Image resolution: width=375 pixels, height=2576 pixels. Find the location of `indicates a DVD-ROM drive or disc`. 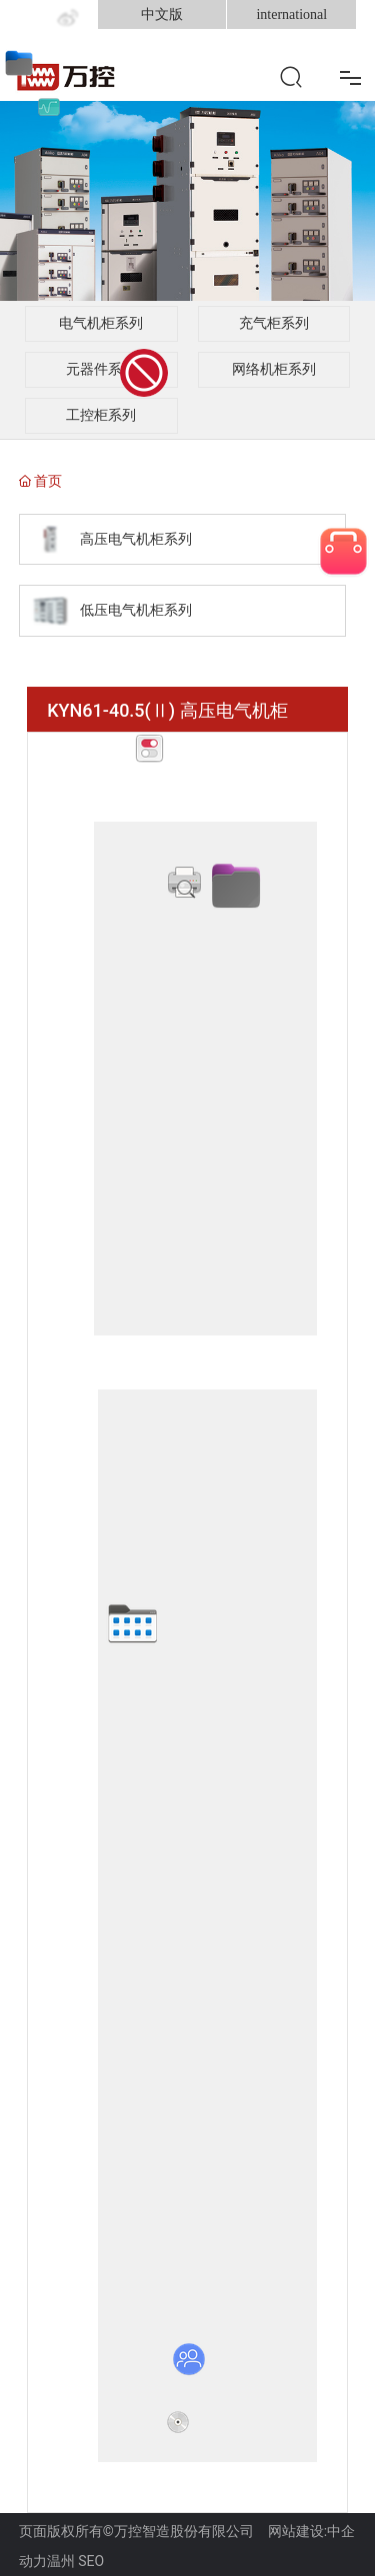

indicates a DVD-ROM drive or disc is located at coordinates (178, 2422).